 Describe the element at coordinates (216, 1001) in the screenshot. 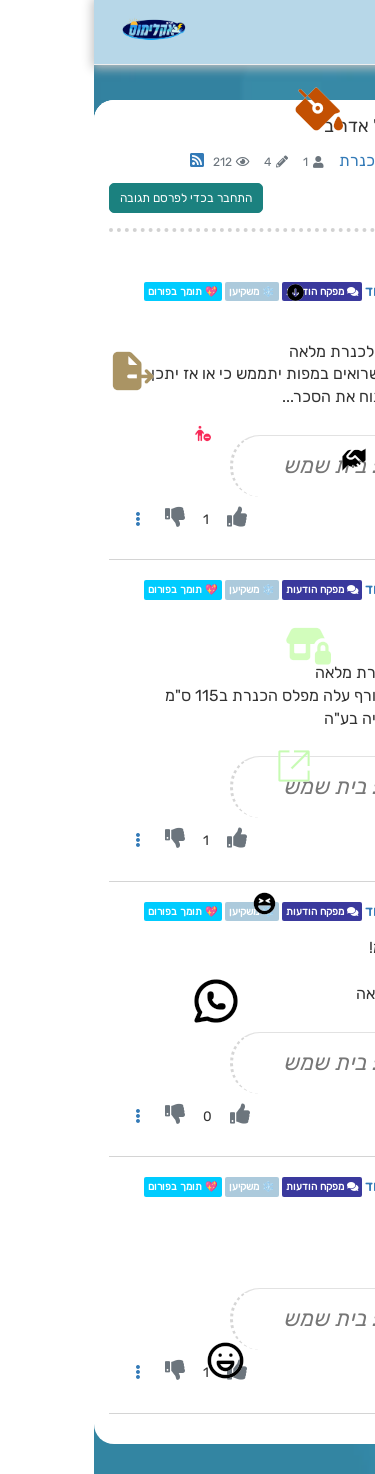

I see `open WhatsApp messaging app` at that location.